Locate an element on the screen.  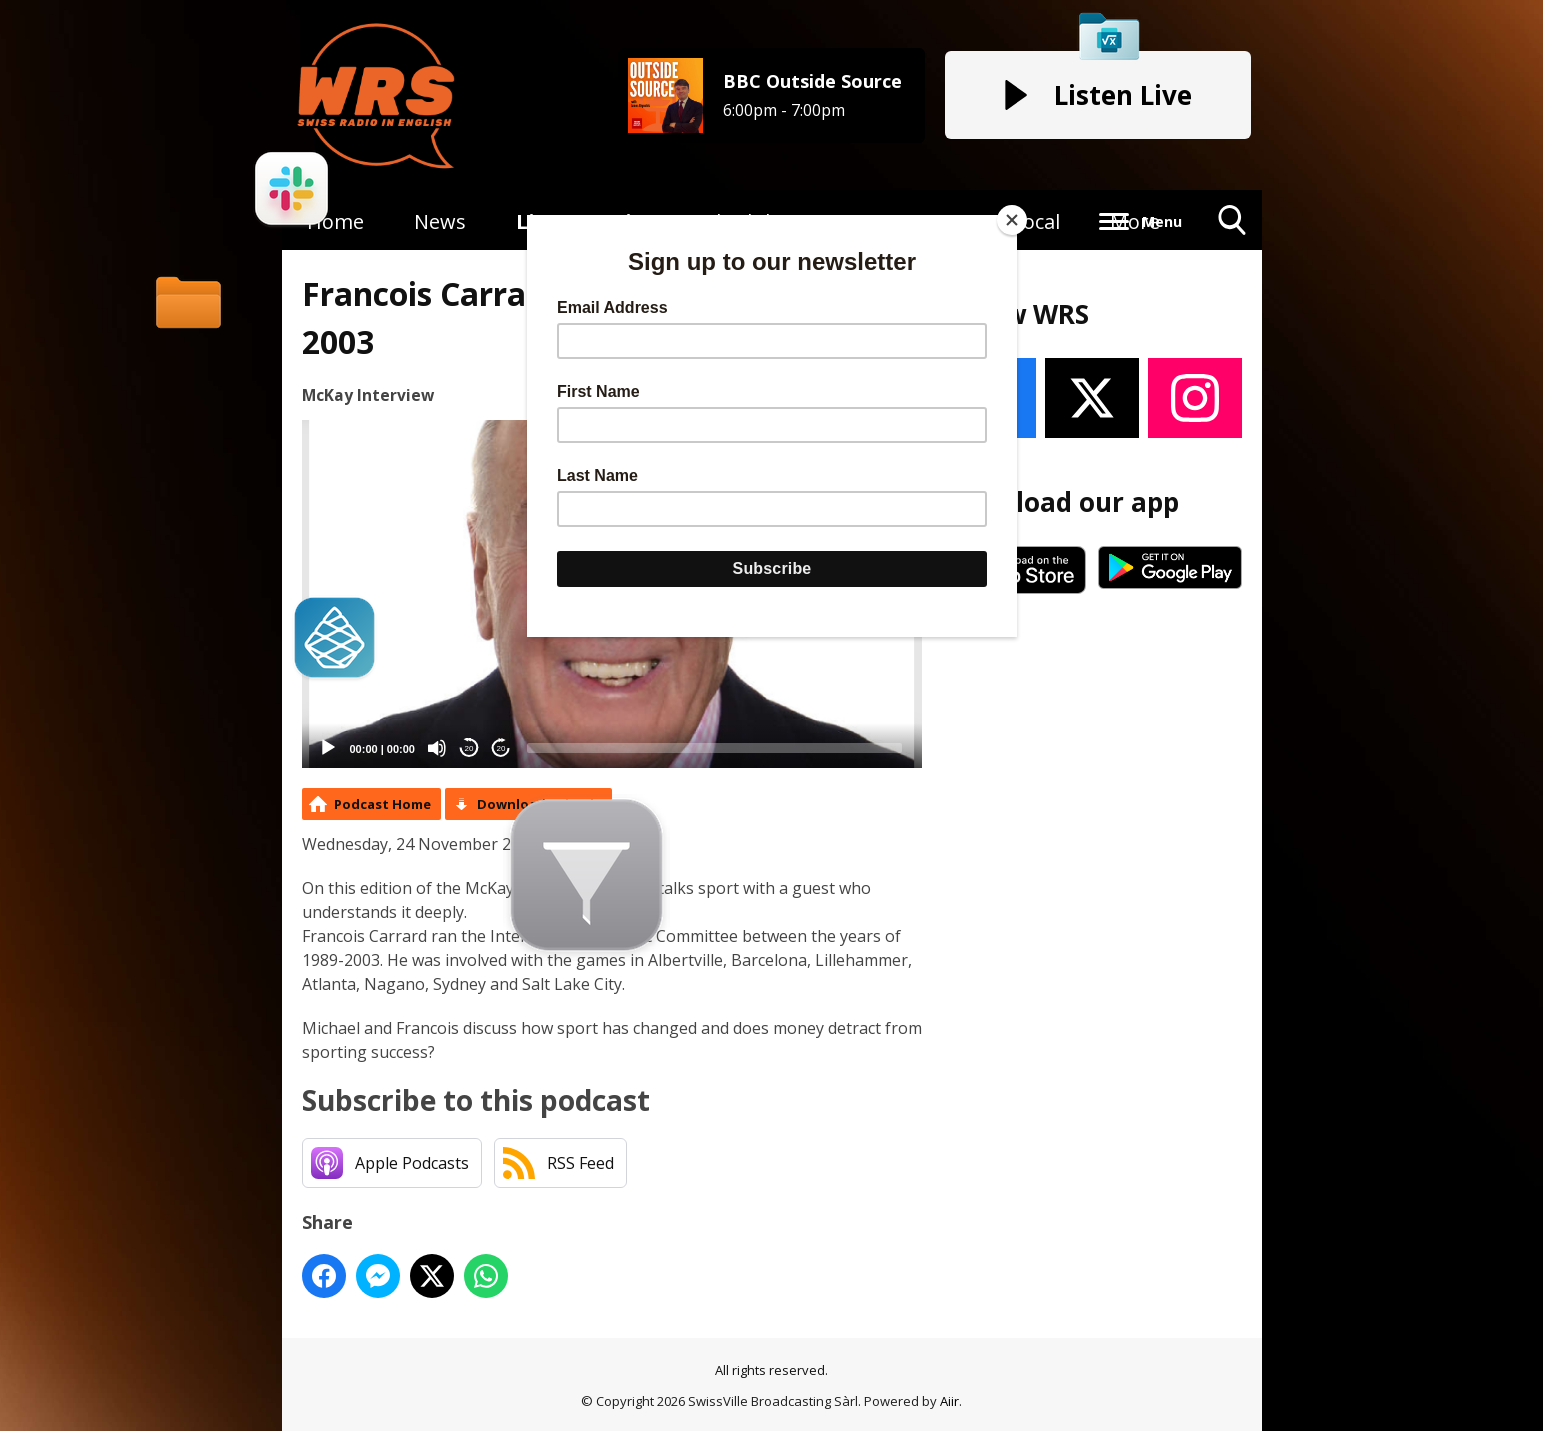
open folder containing files is located at coordinates (188, 302).